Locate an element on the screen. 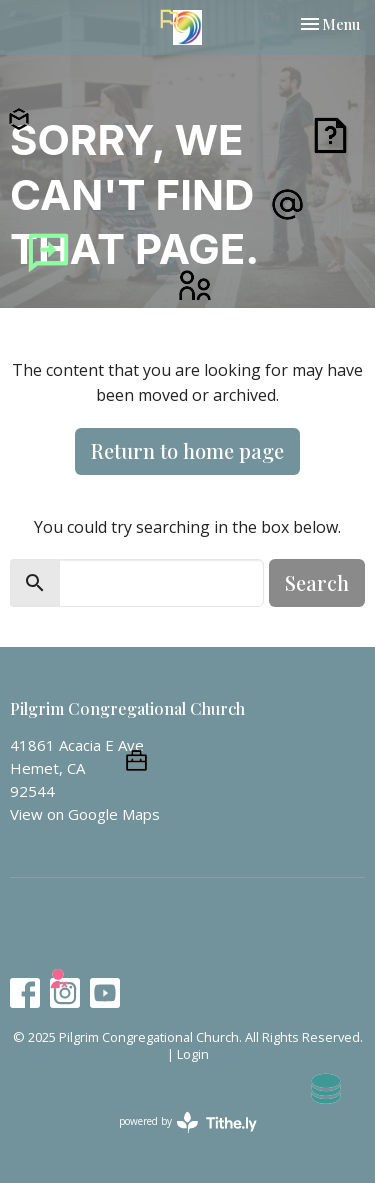 The width and height of the screenshot is (375, 1183). view family or parent account settings is located at coordinates (195, 286).